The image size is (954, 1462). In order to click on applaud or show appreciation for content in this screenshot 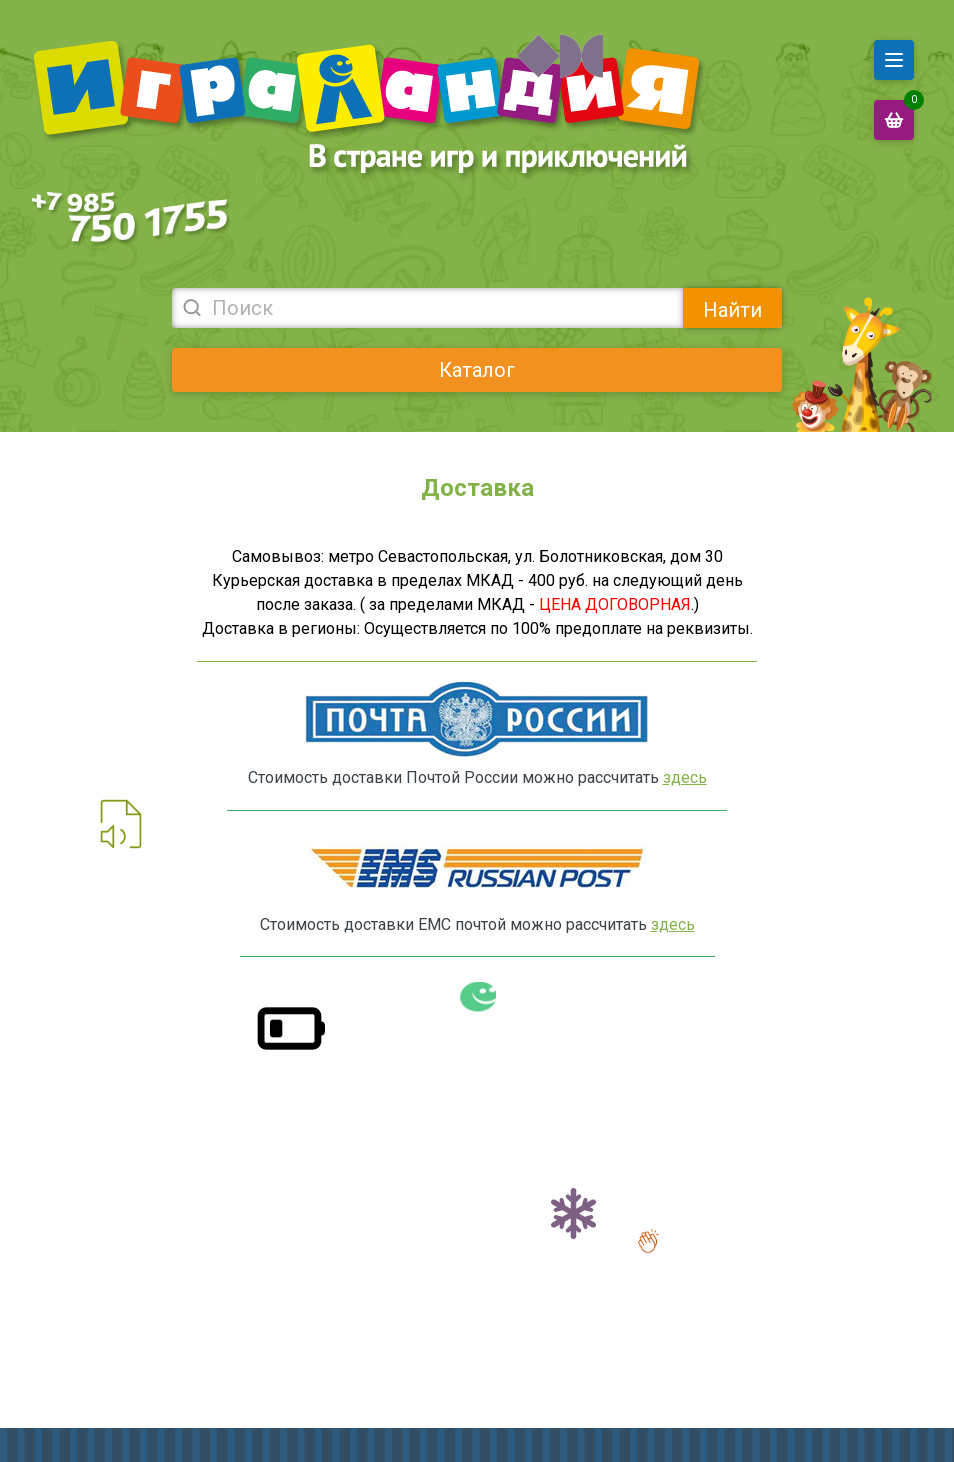, I will do `click(648, 1241)`.